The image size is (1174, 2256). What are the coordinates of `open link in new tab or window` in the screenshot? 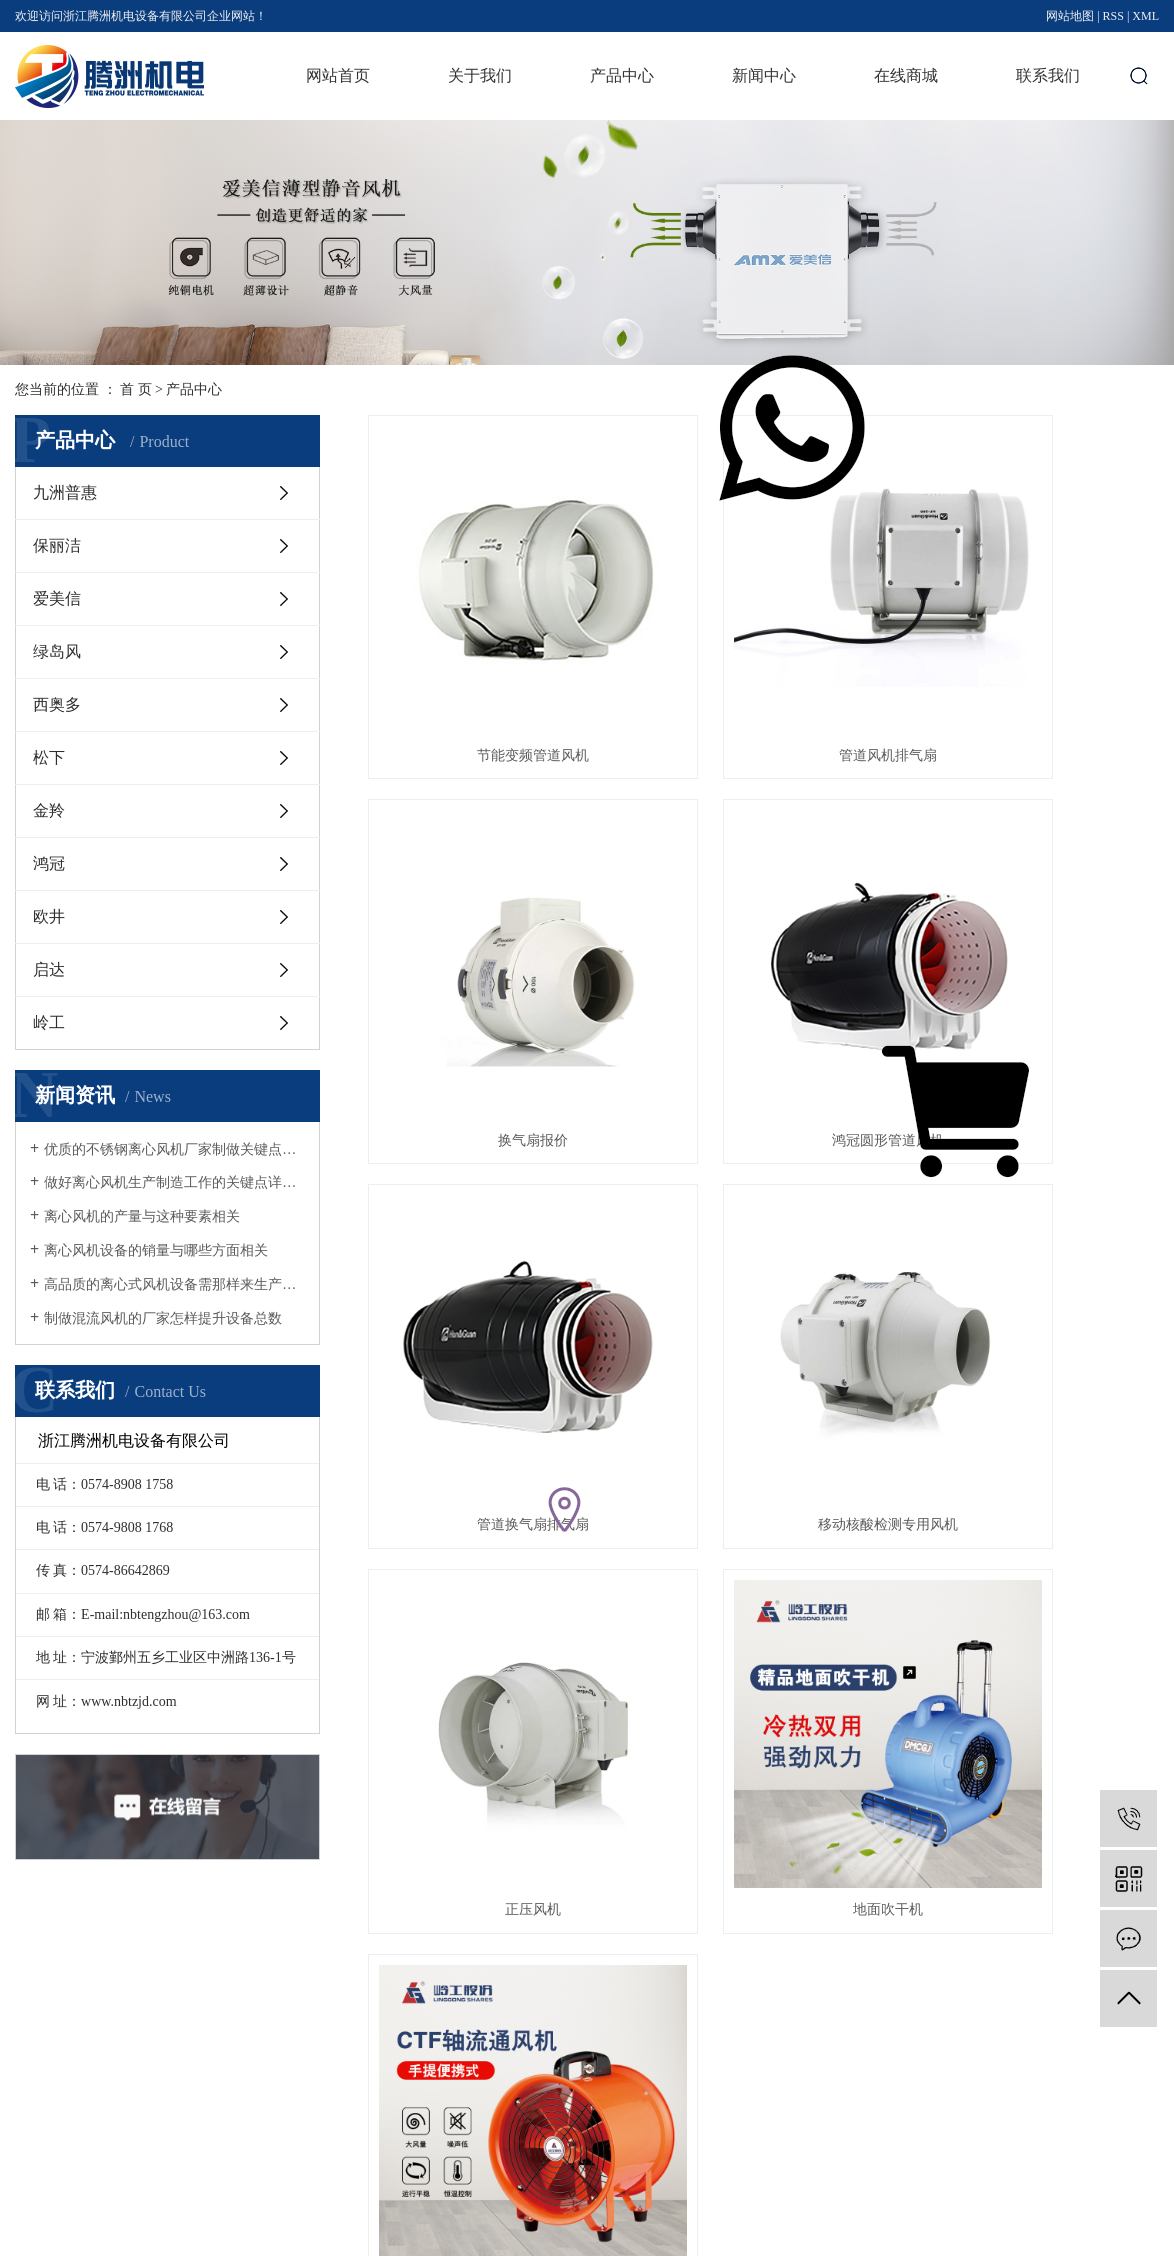 It's located at (909, 1672).